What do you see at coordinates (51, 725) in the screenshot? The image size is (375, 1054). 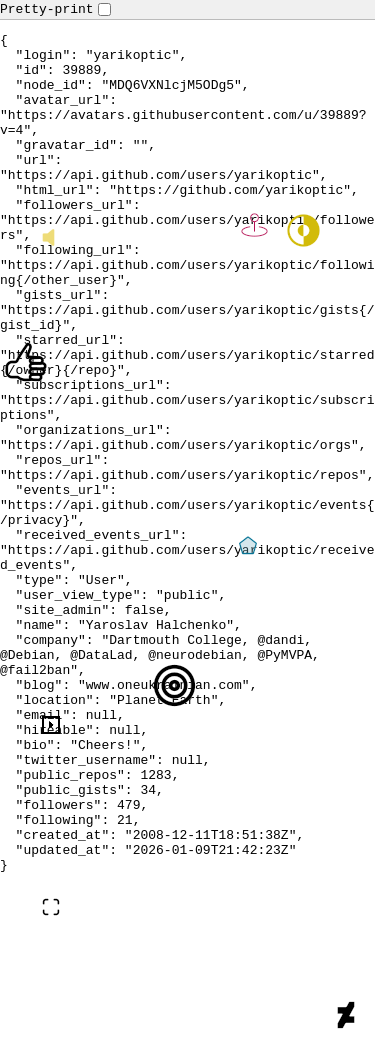 I see `start a slideshow presentation` at bounding box center [51, 725].